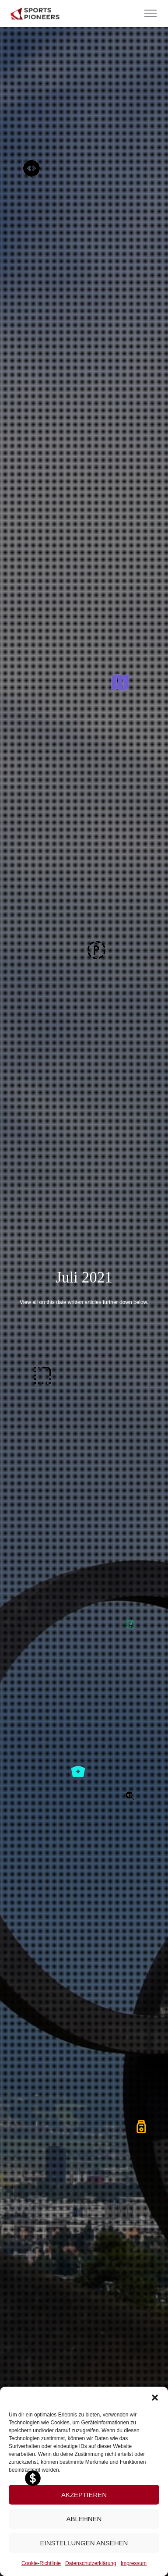 The height and width of the screenshot is (2576, 168). I want to click on unknown or unrecognized file type, so click(131, 1624).